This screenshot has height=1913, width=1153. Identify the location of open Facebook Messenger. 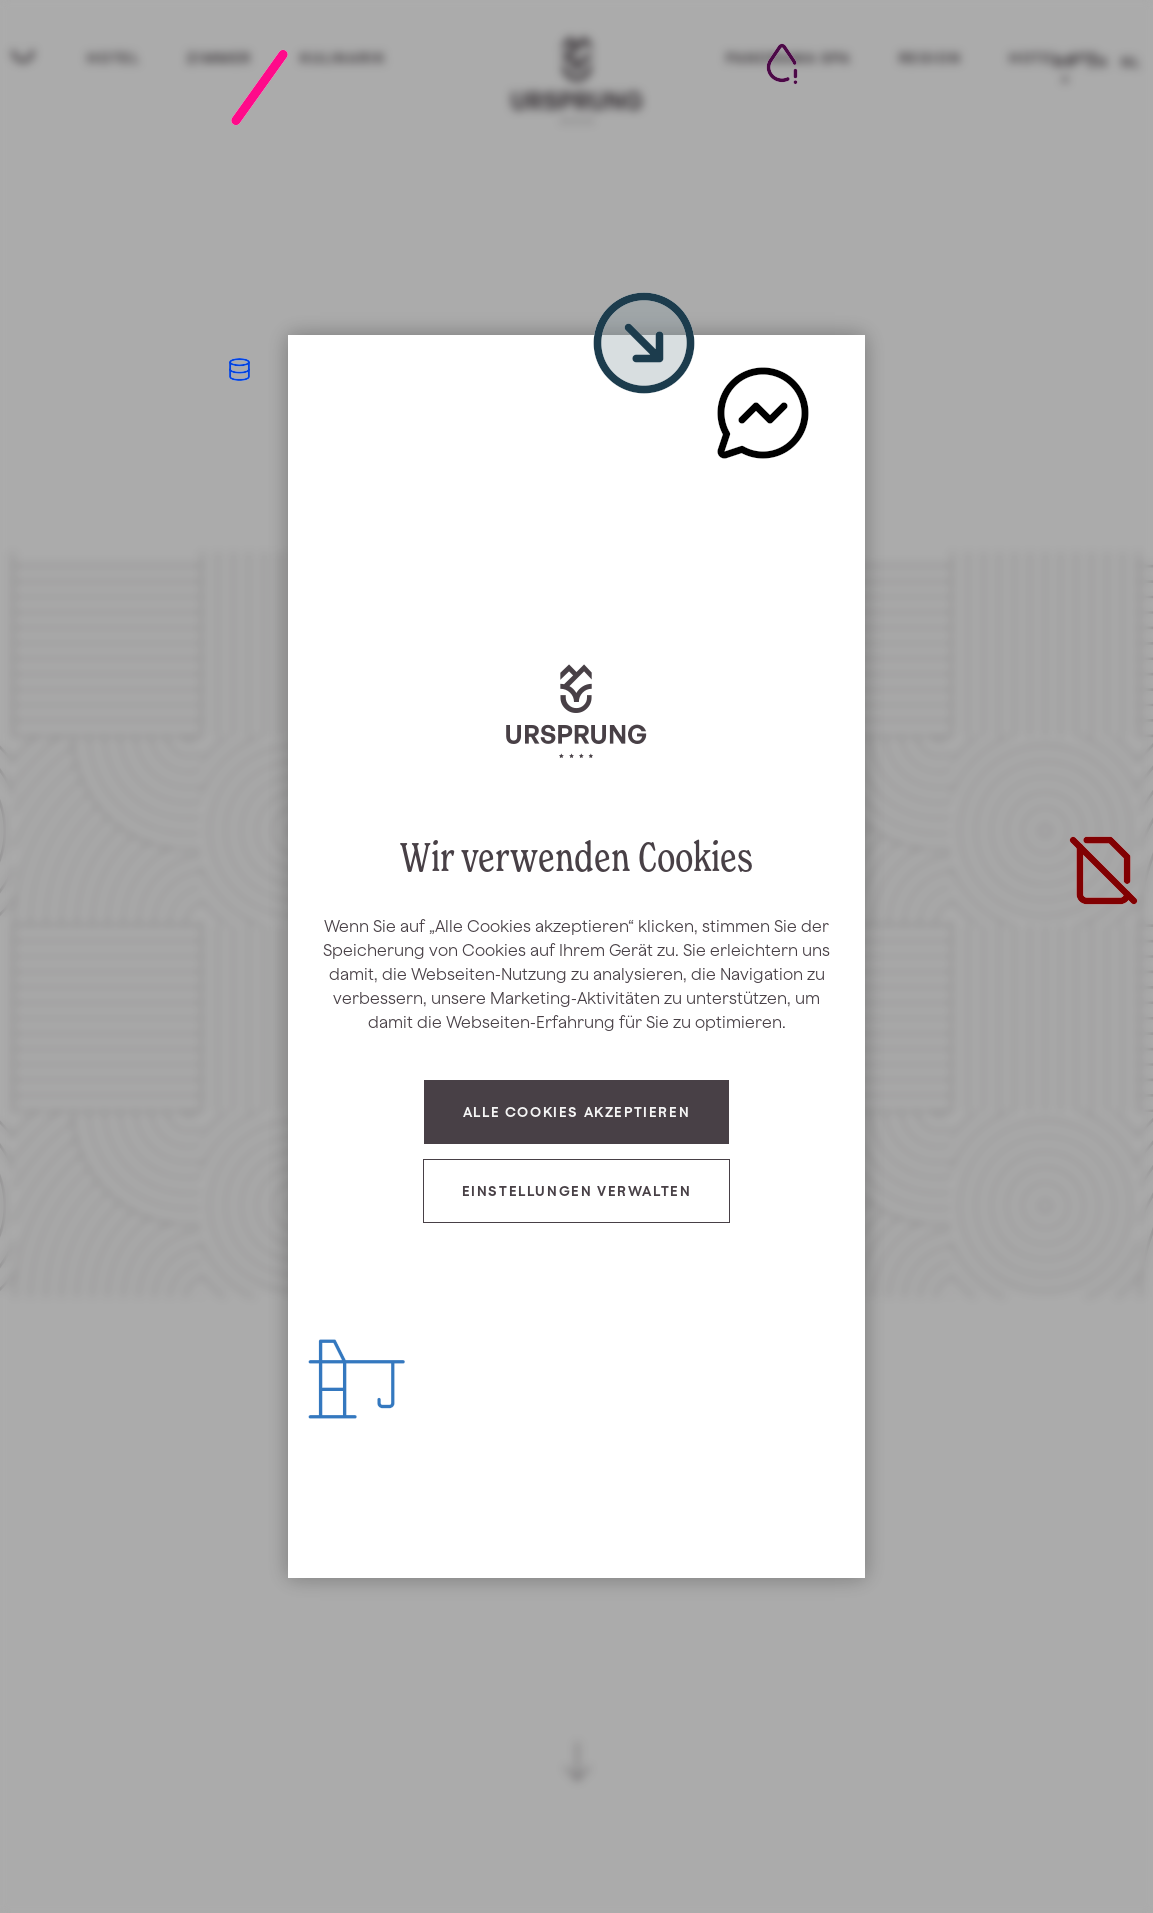
(763, 413).